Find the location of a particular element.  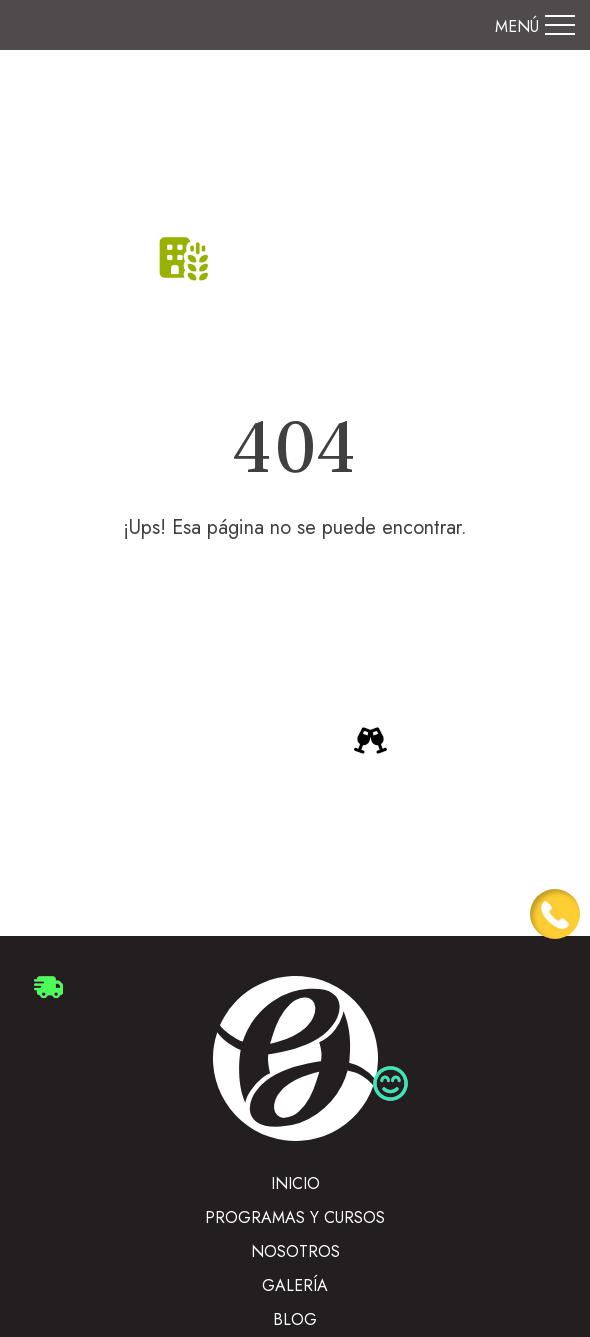

add a positive reaction or emoji is located at coordinates (390, 1083).